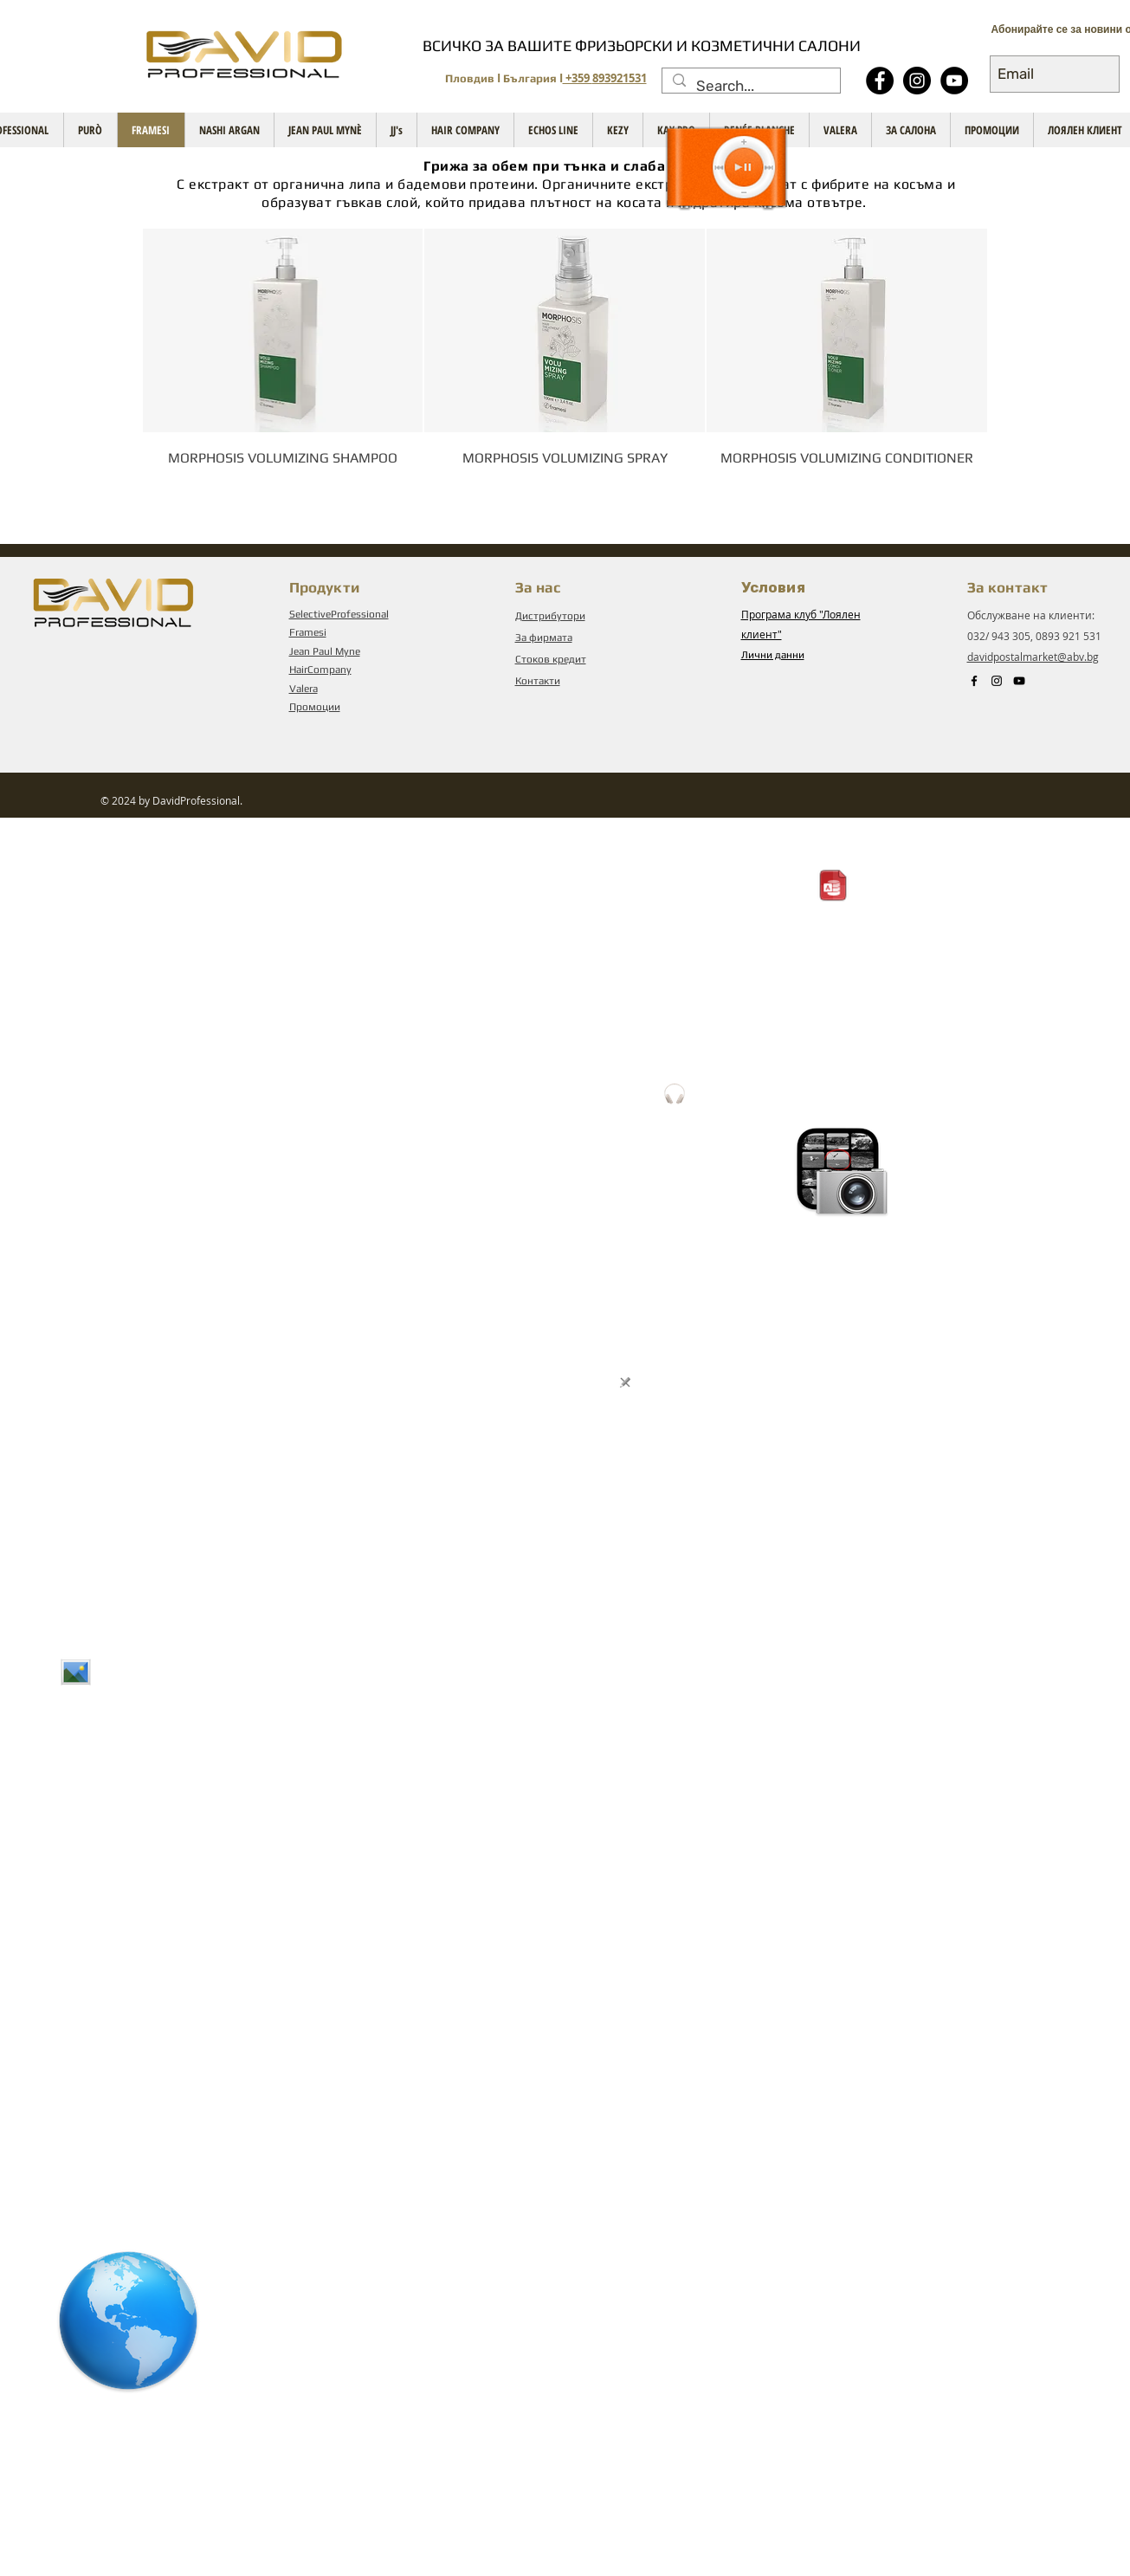 This screenshot has width=1130, height=2576. Describe the element at coordinates (837, 1168) in the screenshot. I see `open image capture to import photos from cameras or scanners` at that location.